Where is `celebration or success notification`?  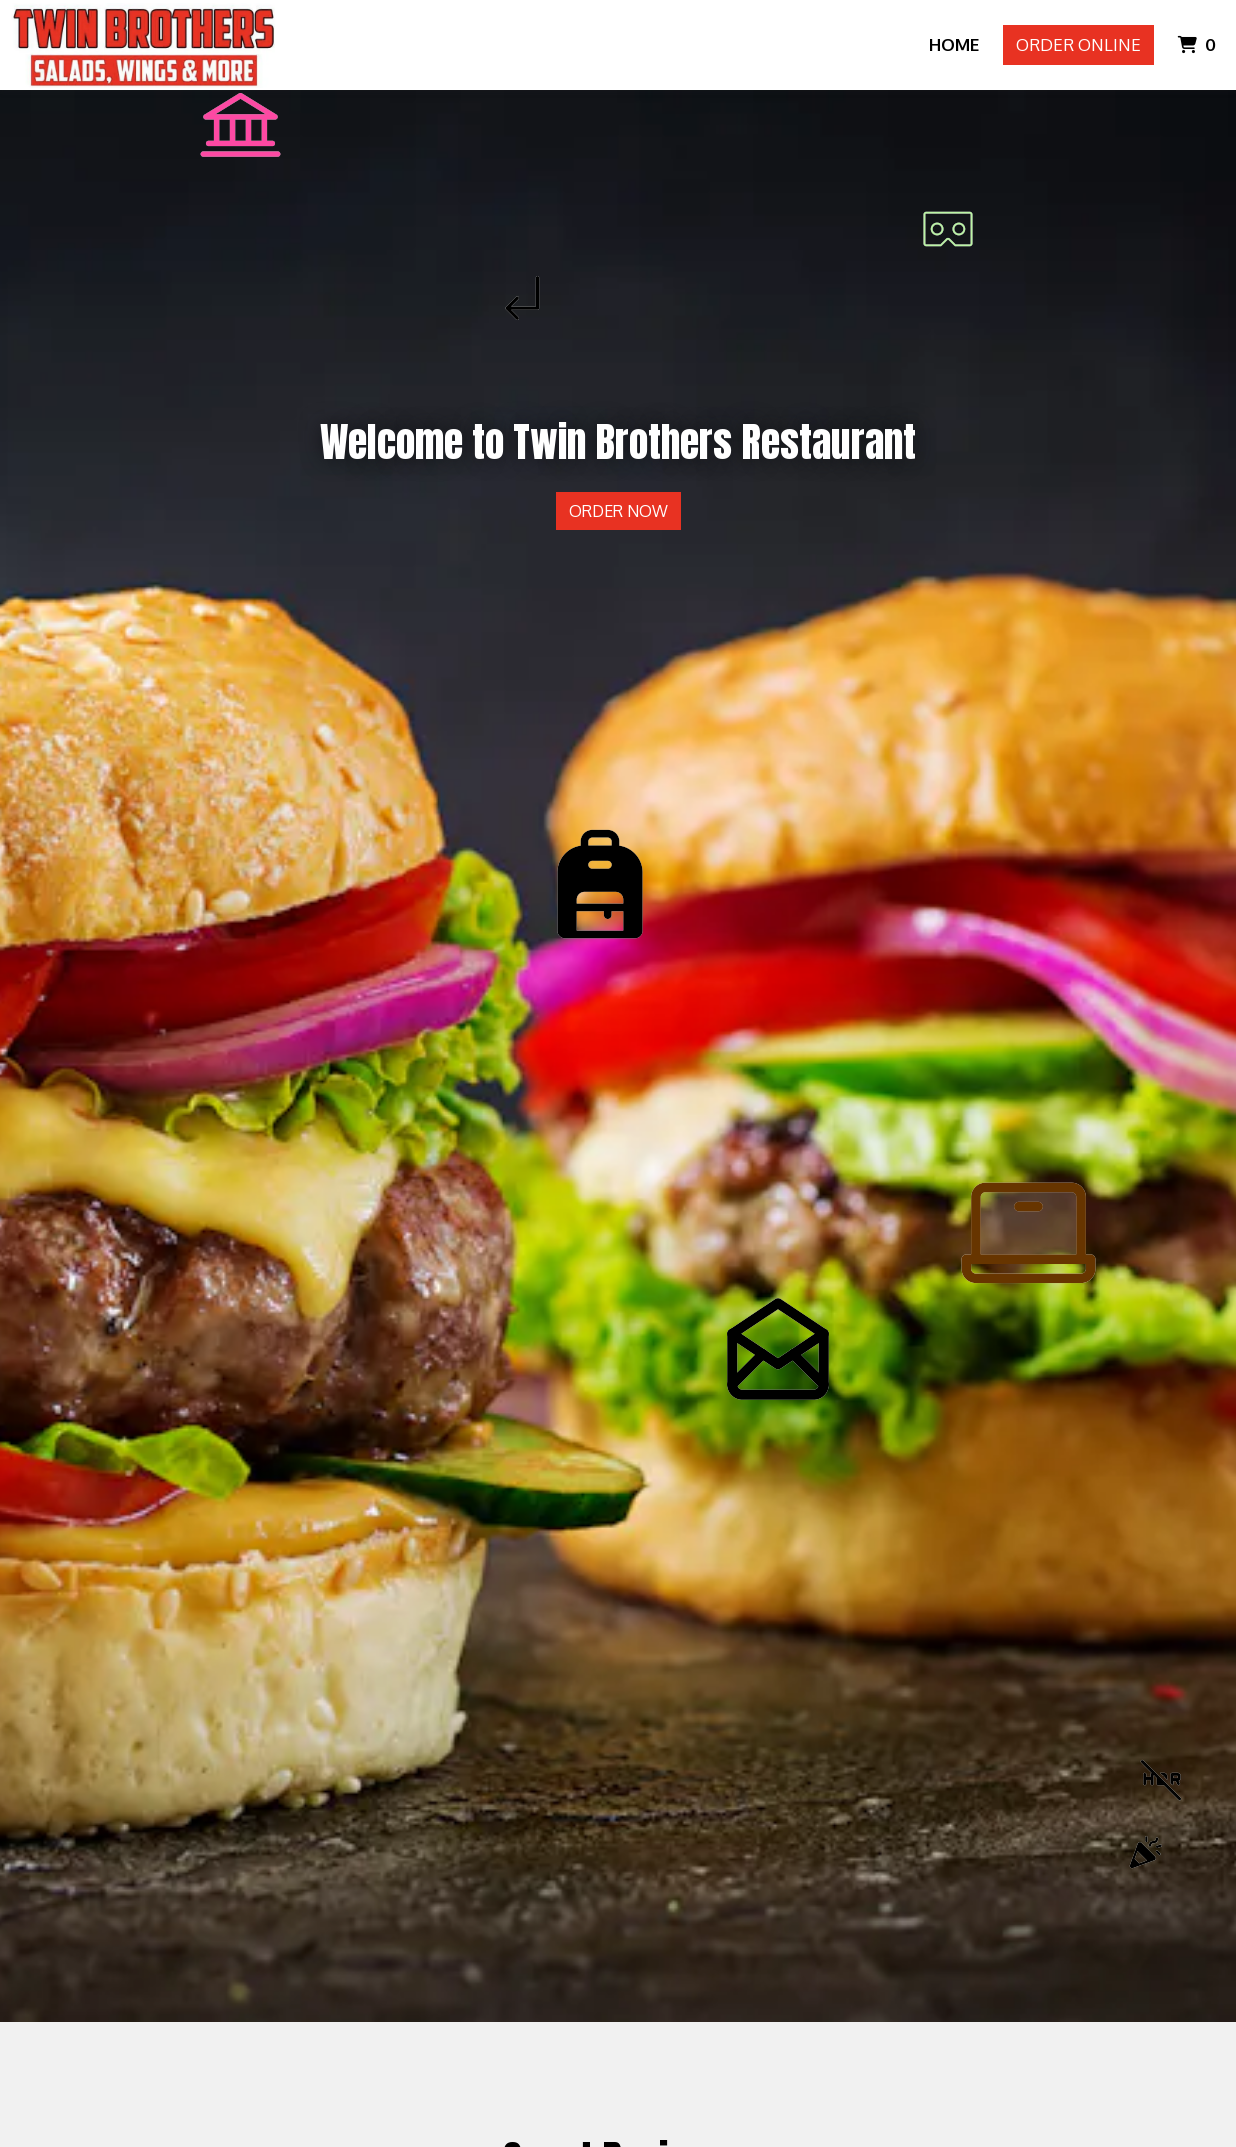 celebration or success notification is located at coordinates (1144, 1854).